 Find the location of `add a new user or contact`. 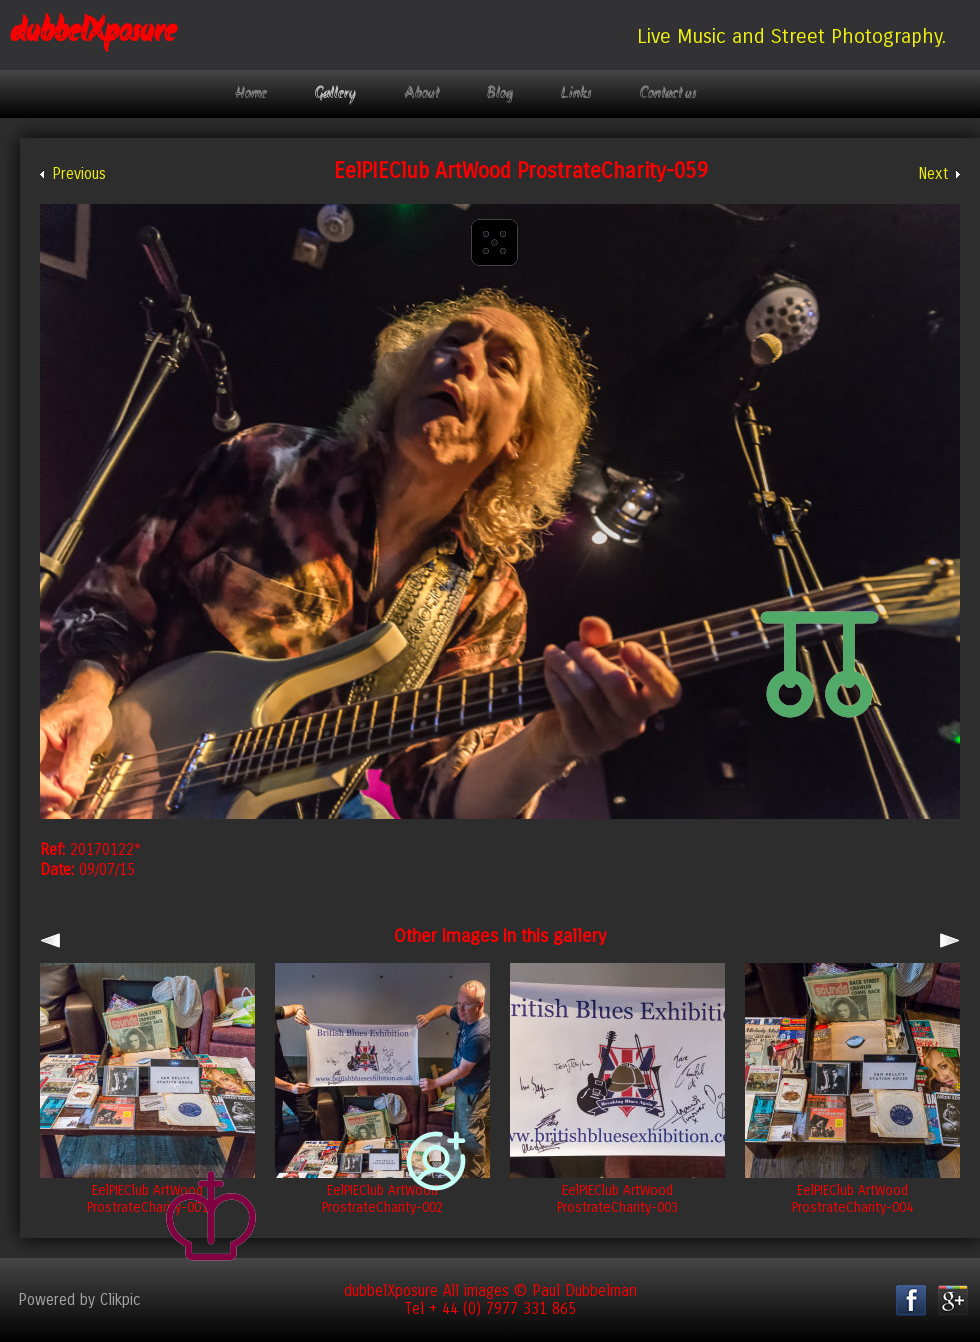

add a new user or contact is located at coordinates (436, 1161).